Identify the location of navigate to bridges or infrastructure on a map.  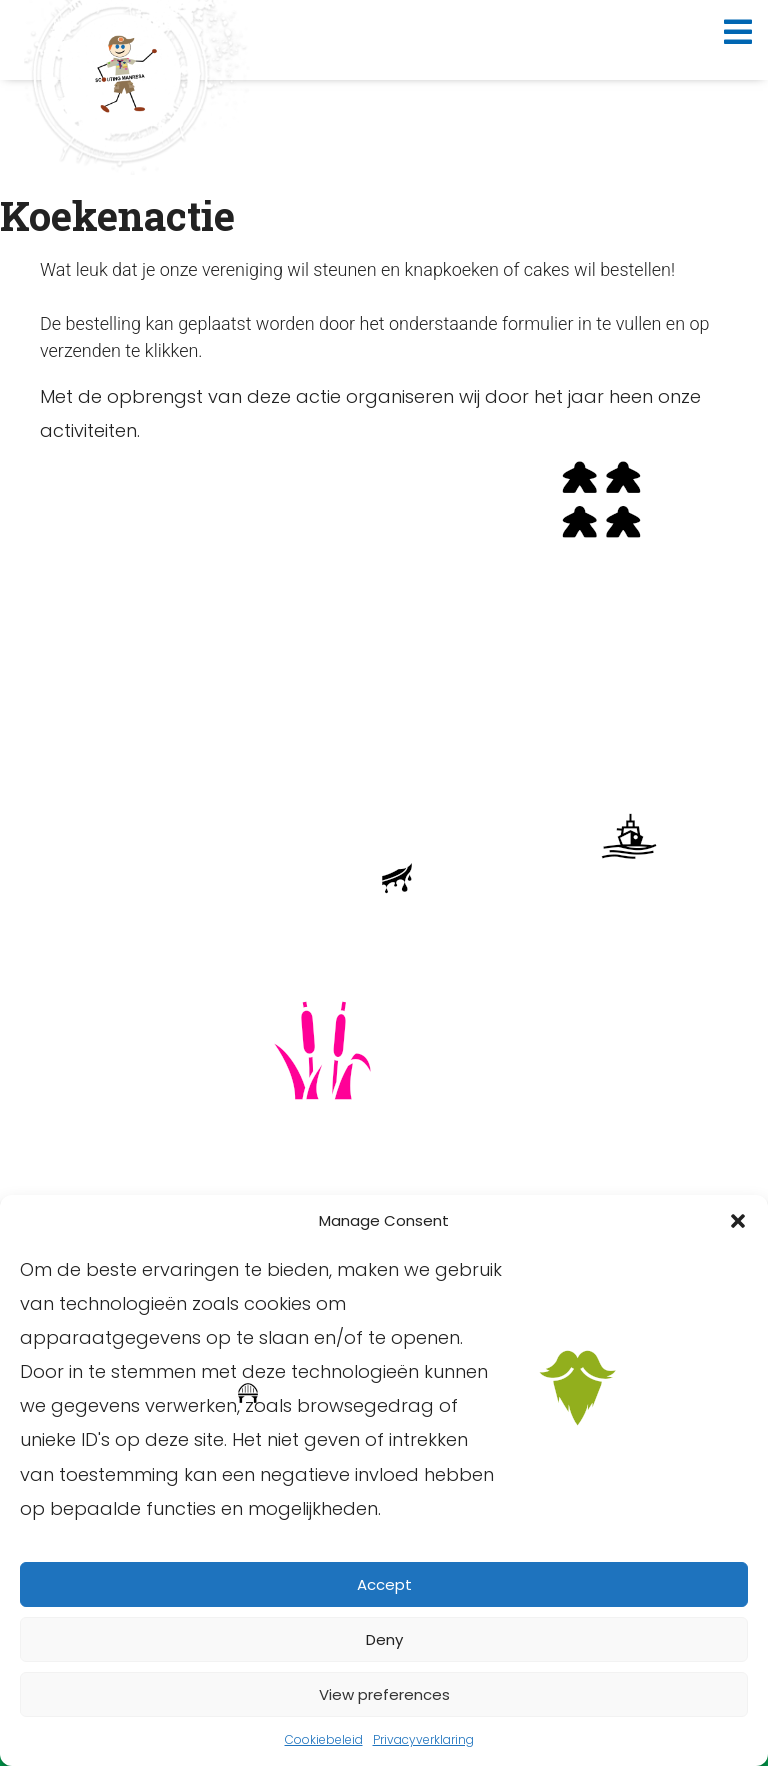
(248, 1393).